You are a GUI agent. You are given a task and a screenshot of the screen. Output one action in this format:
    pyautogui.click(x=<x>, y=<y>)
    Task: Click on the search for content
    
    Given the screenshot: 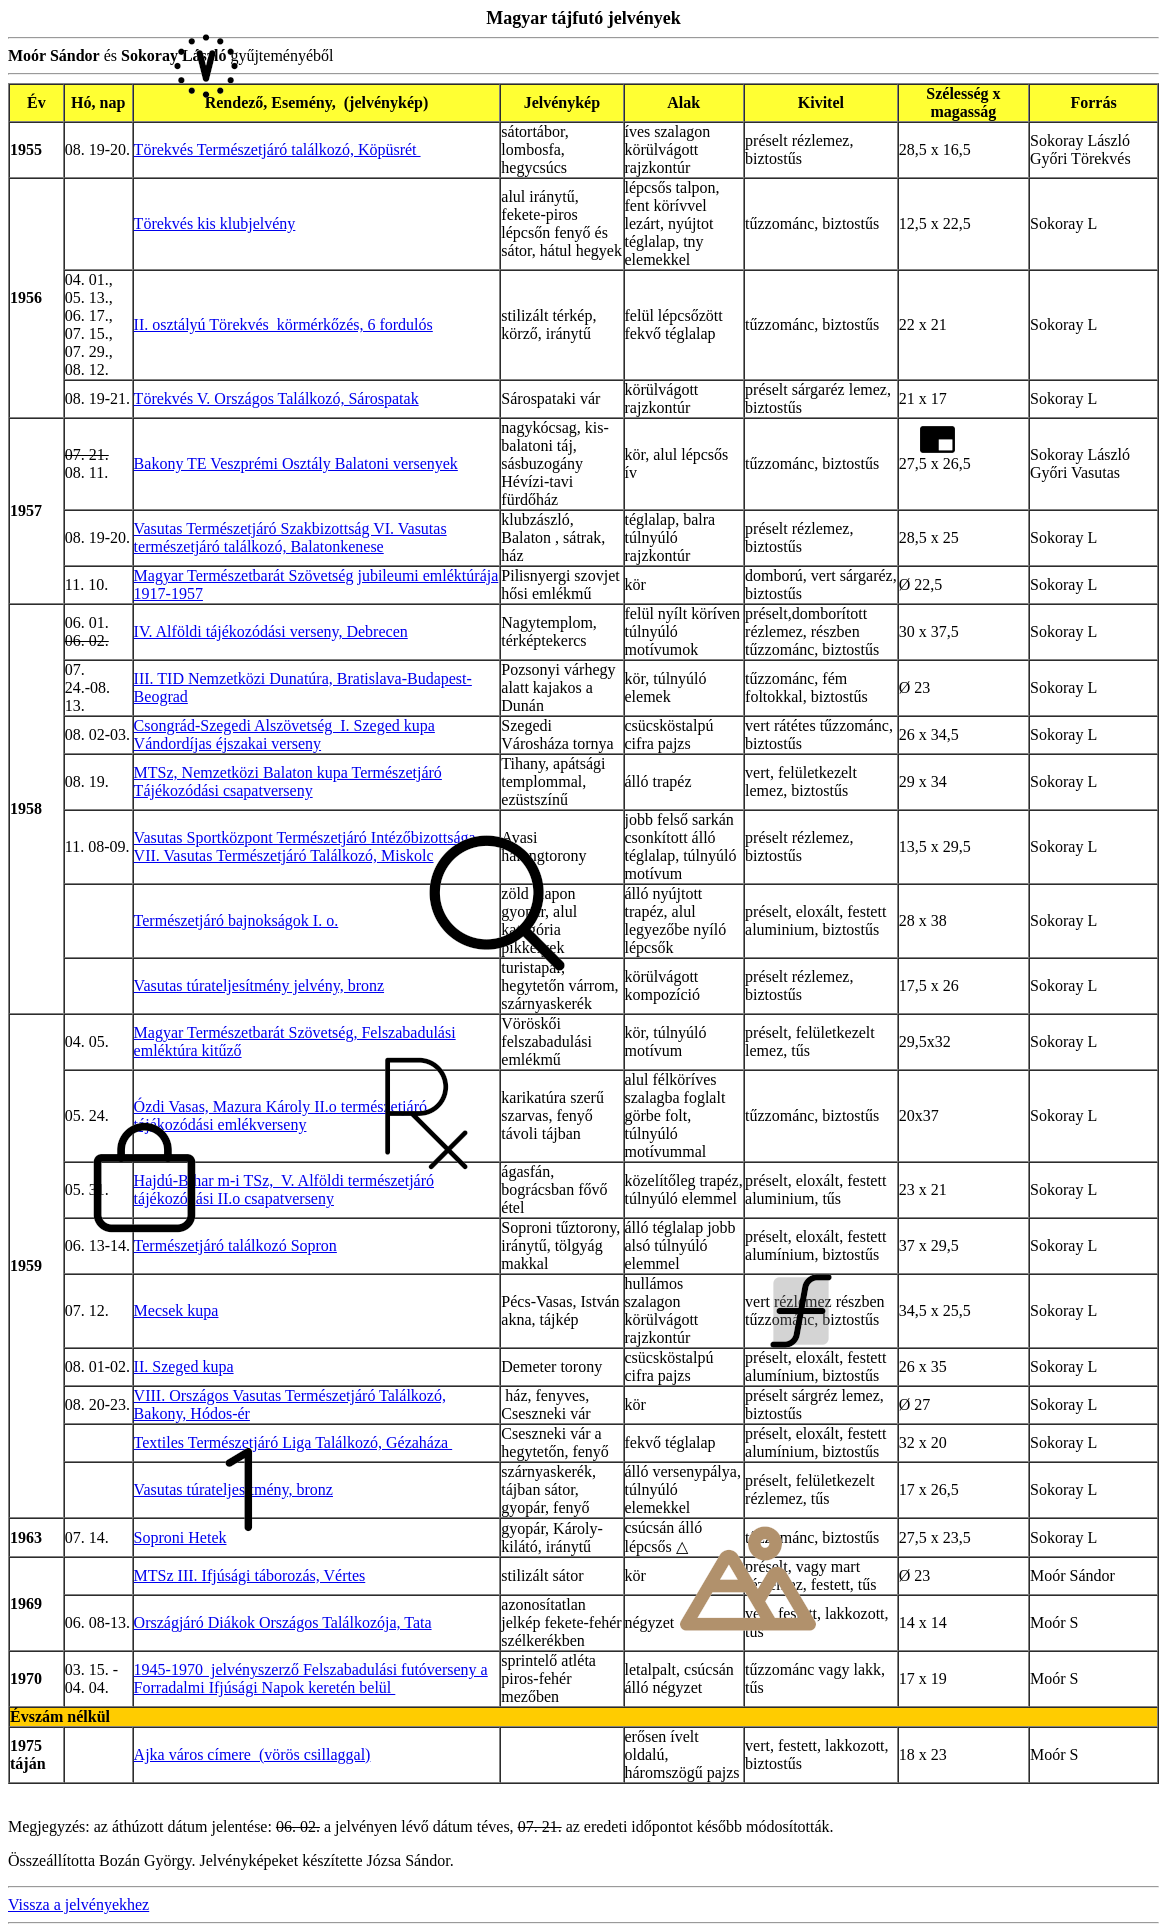 What is the action you would take?
    pyautogui.click(x=497, y=903)
    